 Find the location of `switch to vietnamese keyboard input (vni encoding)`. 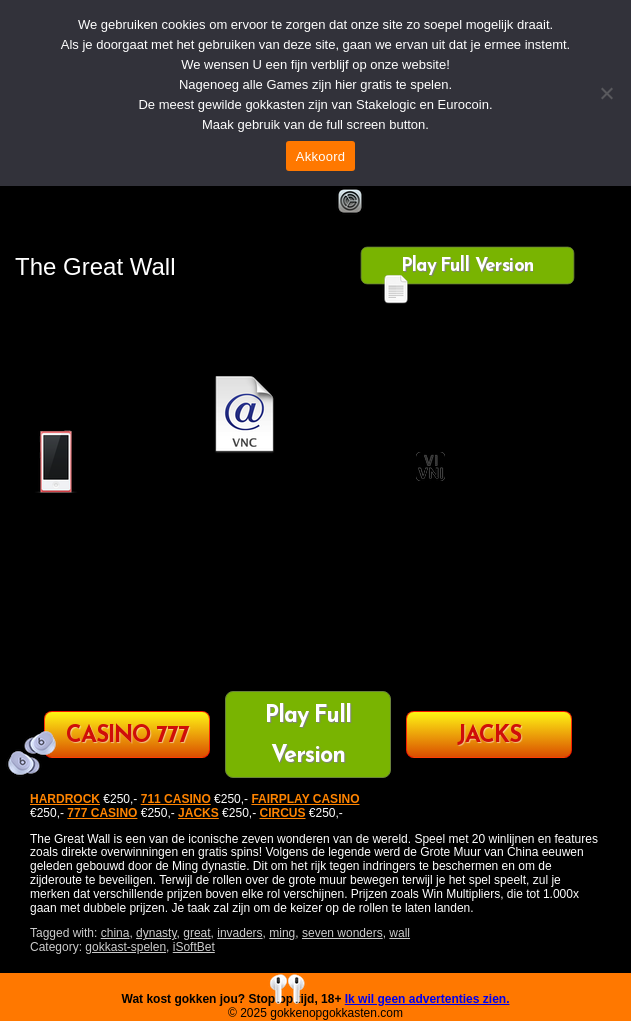

switch to vietnamese keyboard input (vni encoding) is located at coordinates (430, 466).